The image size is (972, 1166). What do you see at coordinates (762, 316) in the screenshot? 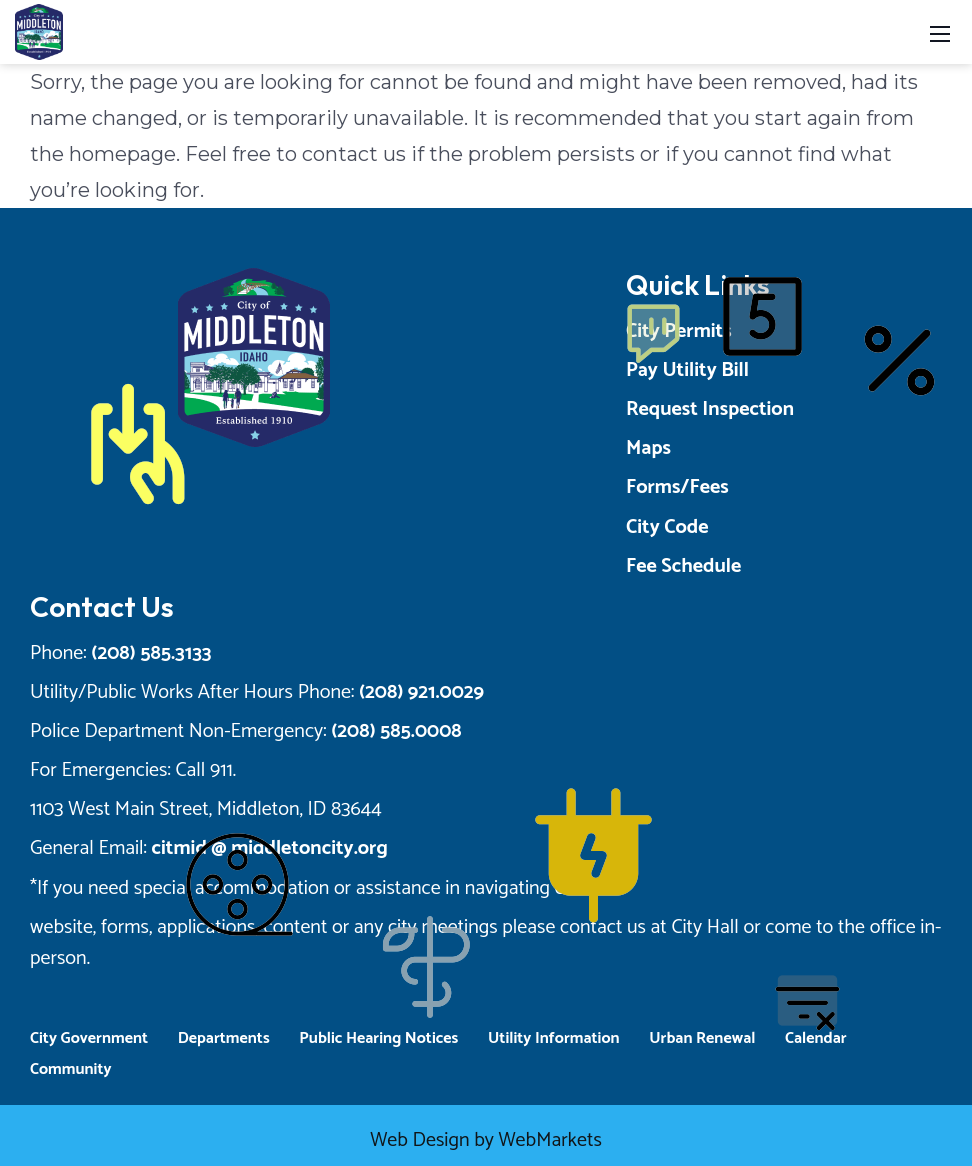
I see `select or input the number five` at bounding box center [762, 316].